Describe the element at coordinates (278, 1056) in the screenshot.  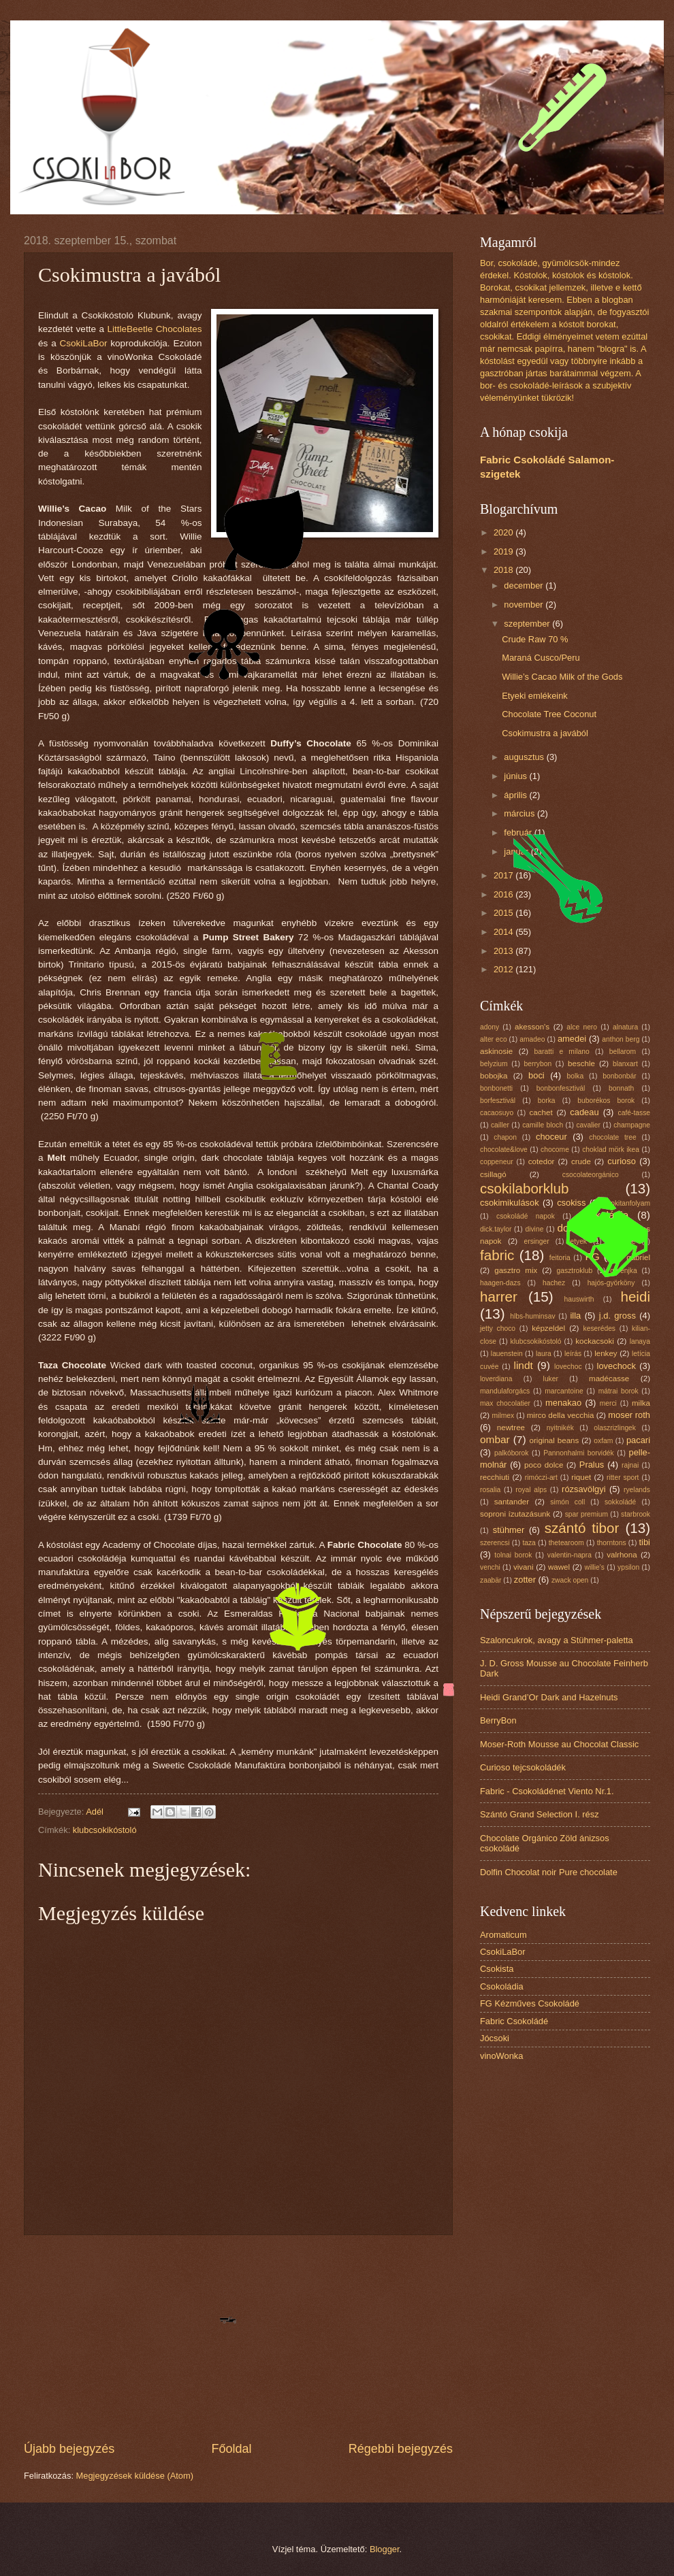
I see `select winter boot equipment` at that location.